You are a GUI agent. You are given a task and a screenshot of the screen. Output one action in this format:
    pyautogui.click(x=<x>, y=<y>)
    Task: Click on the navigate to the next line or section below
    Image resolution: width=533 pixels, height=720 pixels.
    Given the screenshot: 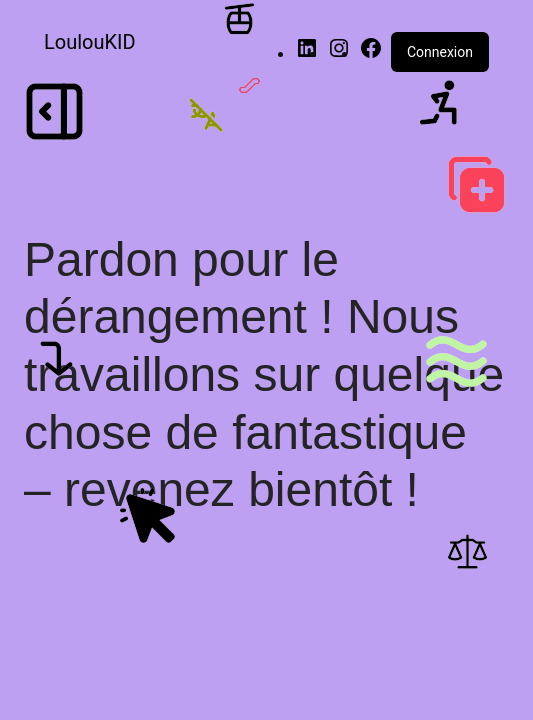 What is the action you would take?
    pyautogui.click(x=56, y=357)
    